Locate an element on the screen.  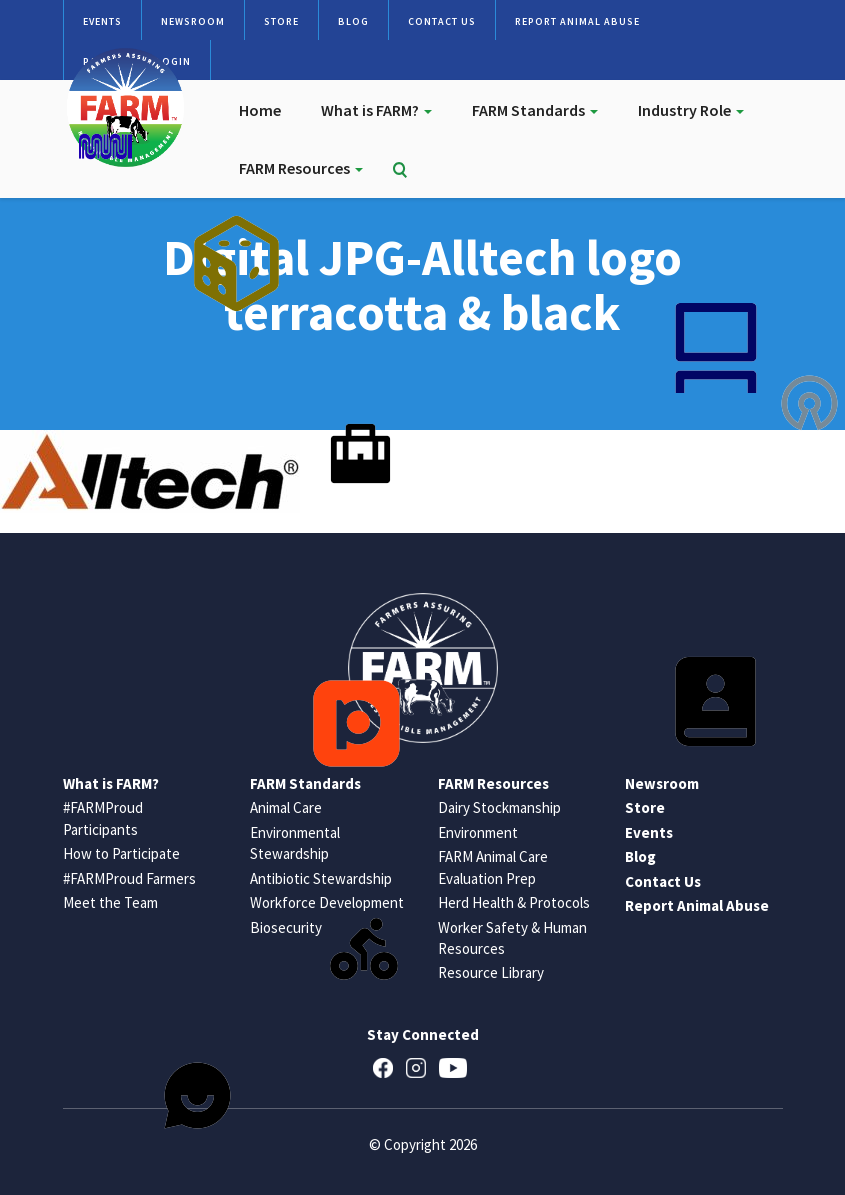
open pixiv app is located at coordinates (356, 723).